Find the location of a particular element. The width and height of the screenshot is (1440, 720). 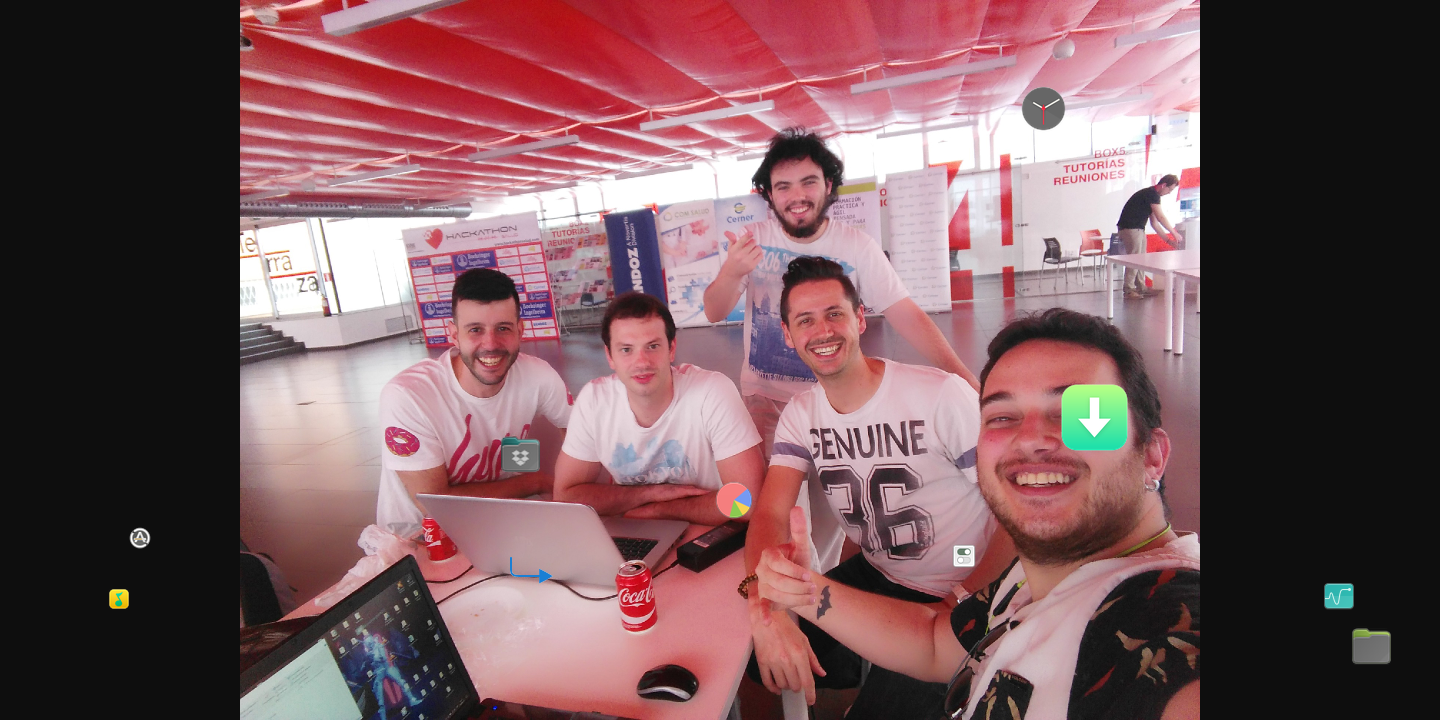

open the software updater application is located at coordinates (140, 538).